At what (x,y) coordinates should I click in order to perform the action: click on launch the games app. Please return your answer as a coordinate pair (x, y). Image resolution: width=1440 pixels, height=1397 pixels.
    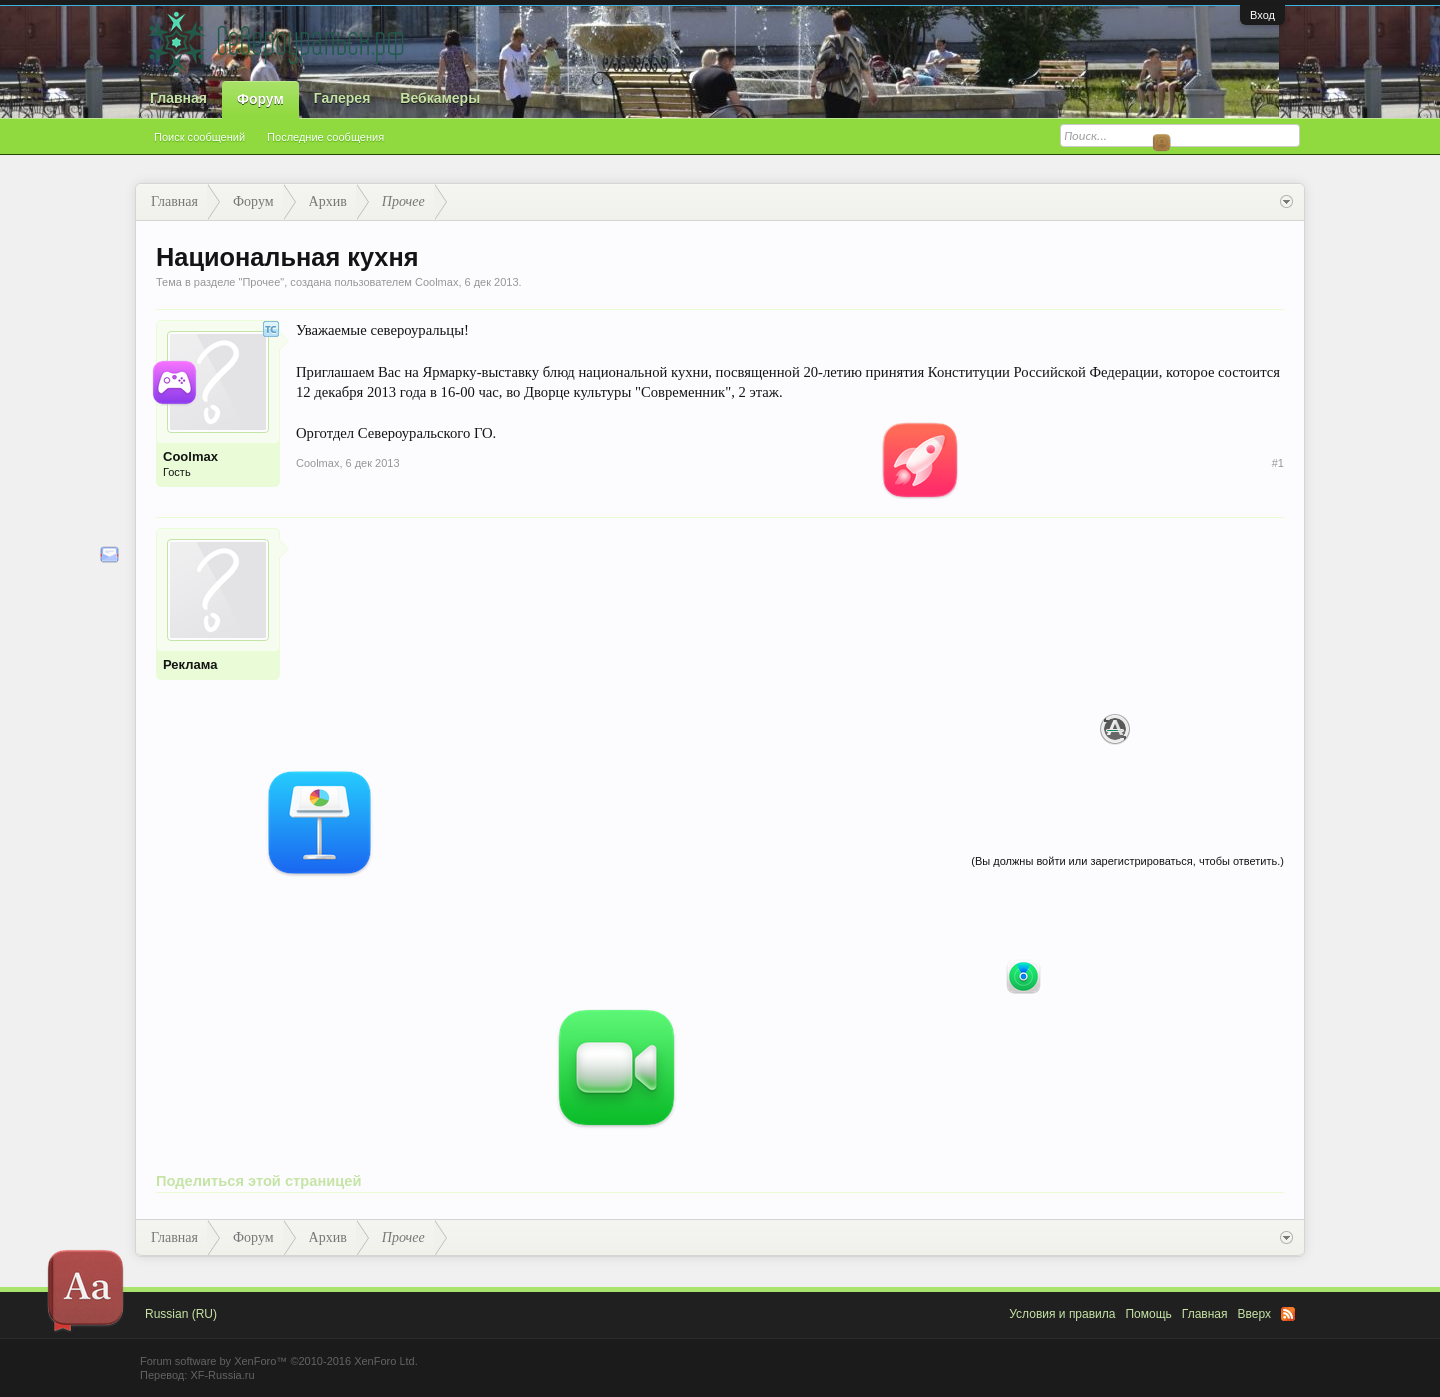
    Looking at the image, I should click on (920, 460).